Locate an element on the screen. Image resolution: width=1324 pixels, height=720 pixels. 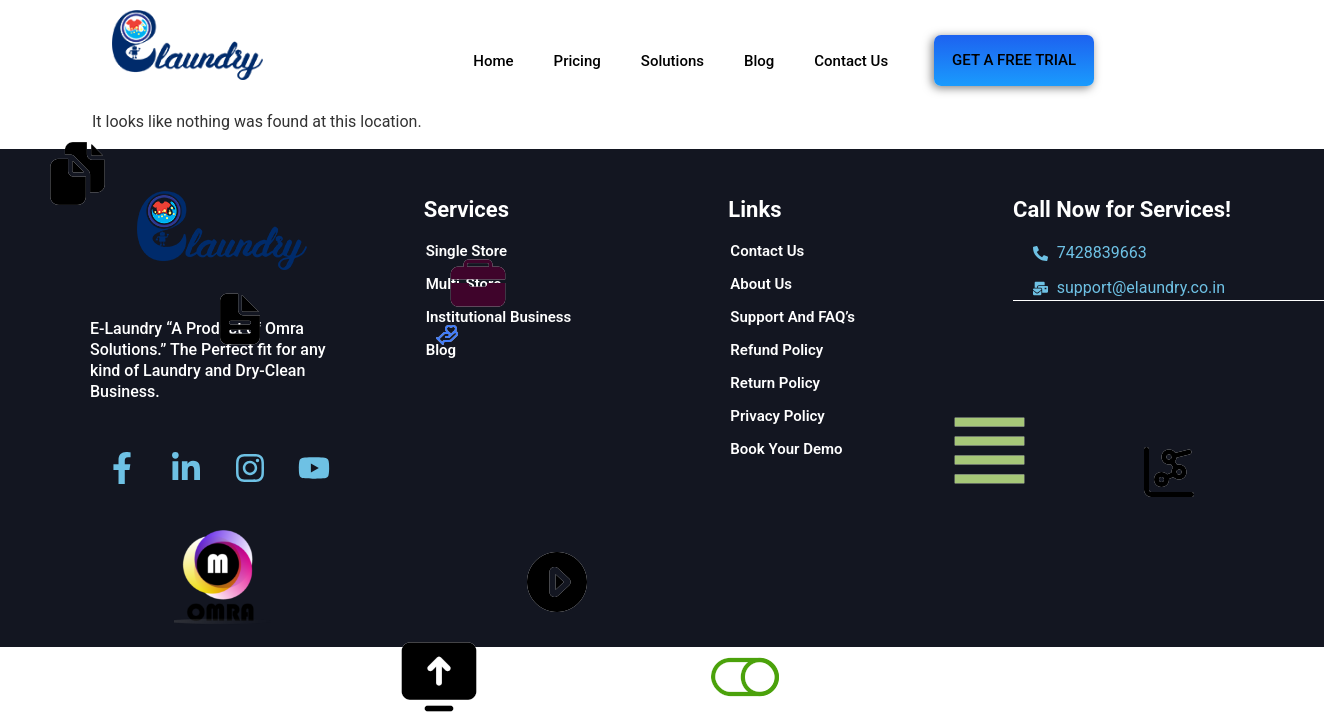
upload file to display or screen is located at coordinates (439, 674).